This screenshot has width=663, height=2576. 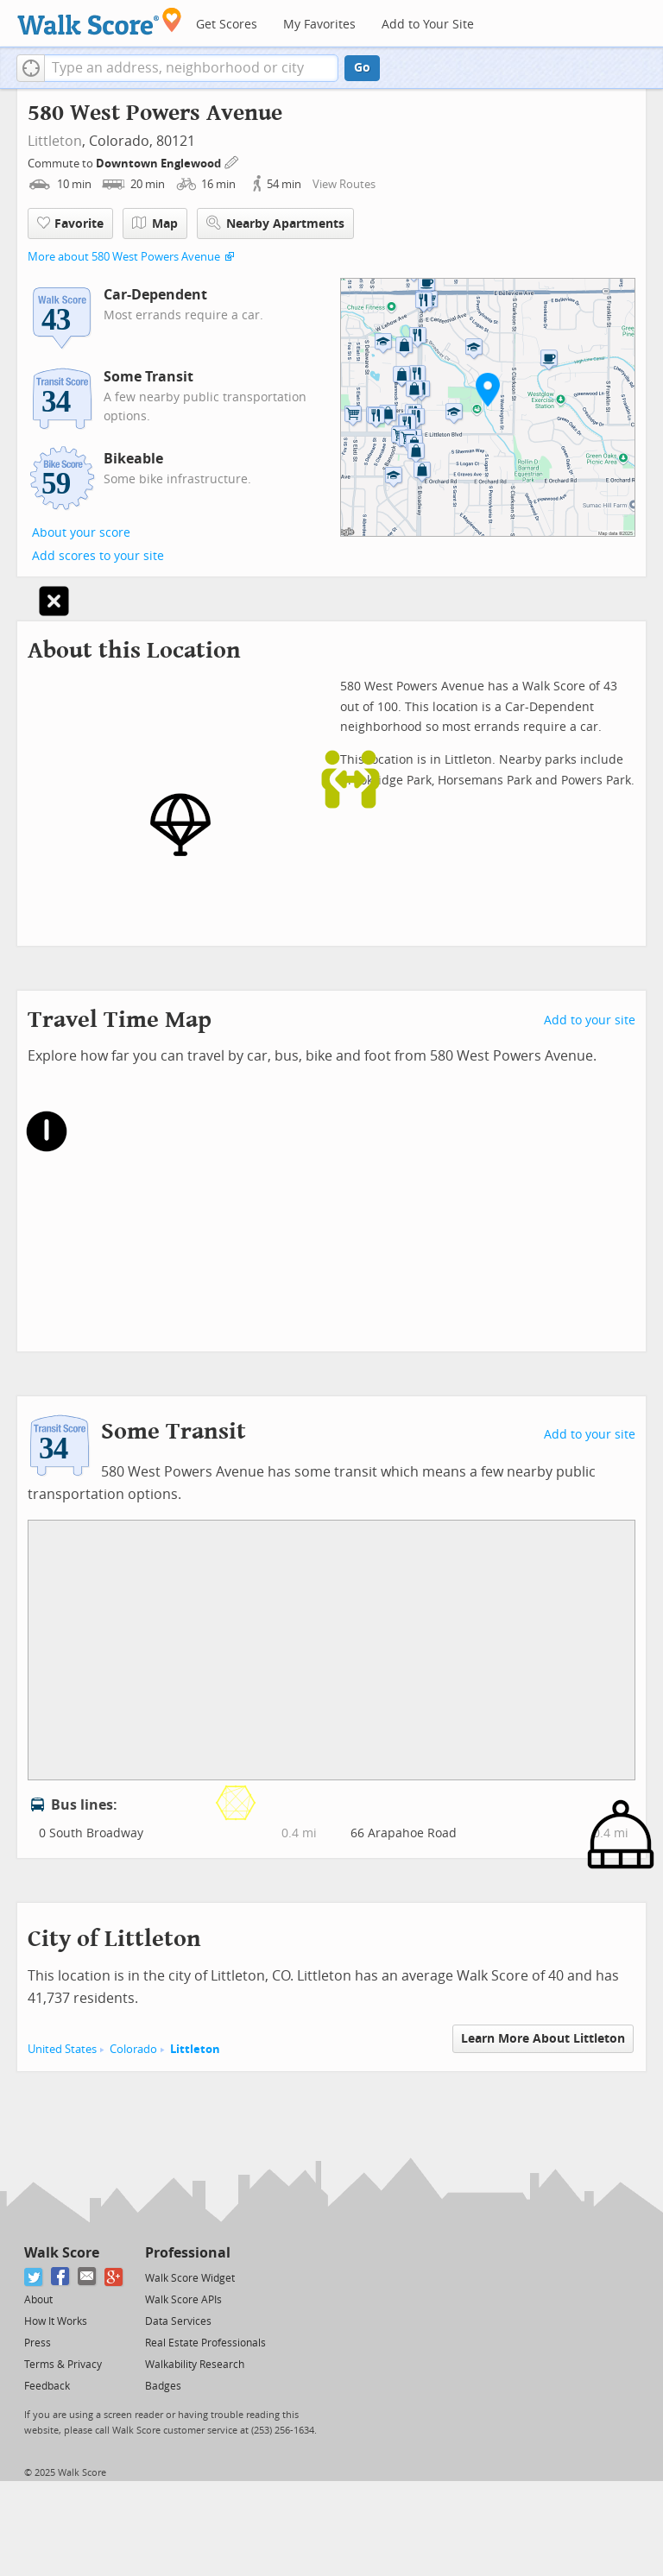 What do you see at coordinates (236, 1803) in the screenshot?
I see `connectdevelop brand logo` at bounding box center [236, 1803].